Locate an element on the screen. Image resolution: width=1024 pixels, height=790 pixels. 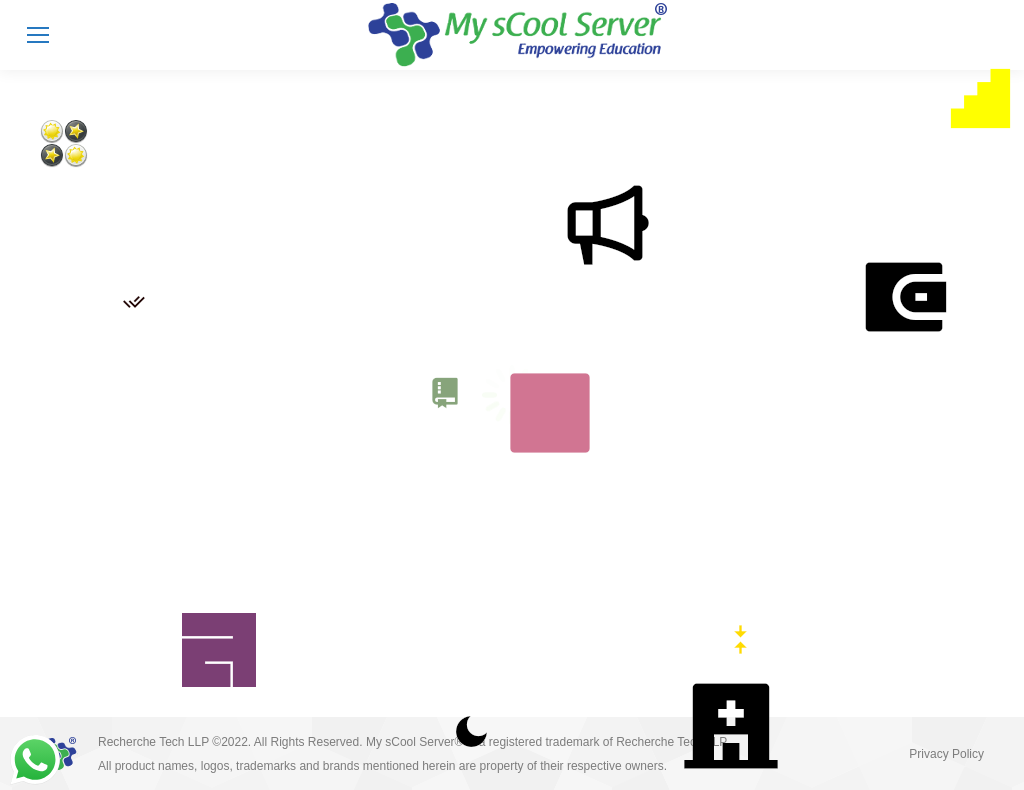
find nearby hospitals is located at coordinates (731, 726).